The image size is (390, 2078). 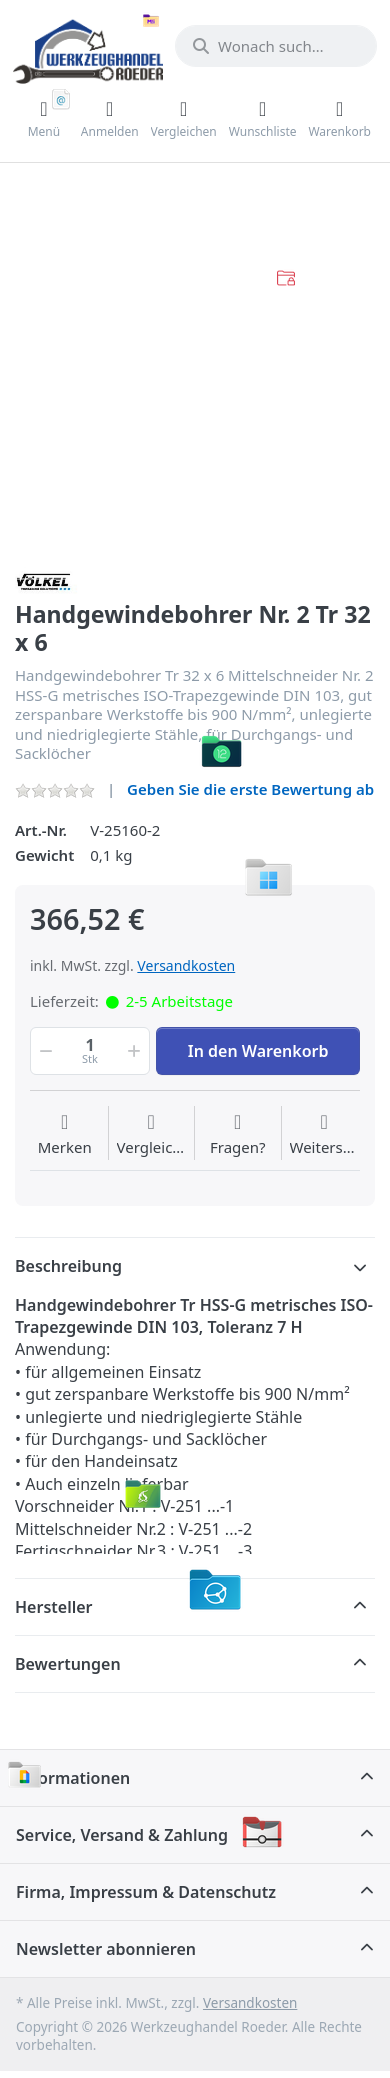 I want to click on open android 12 system files folder, so click(x=221, y=752).